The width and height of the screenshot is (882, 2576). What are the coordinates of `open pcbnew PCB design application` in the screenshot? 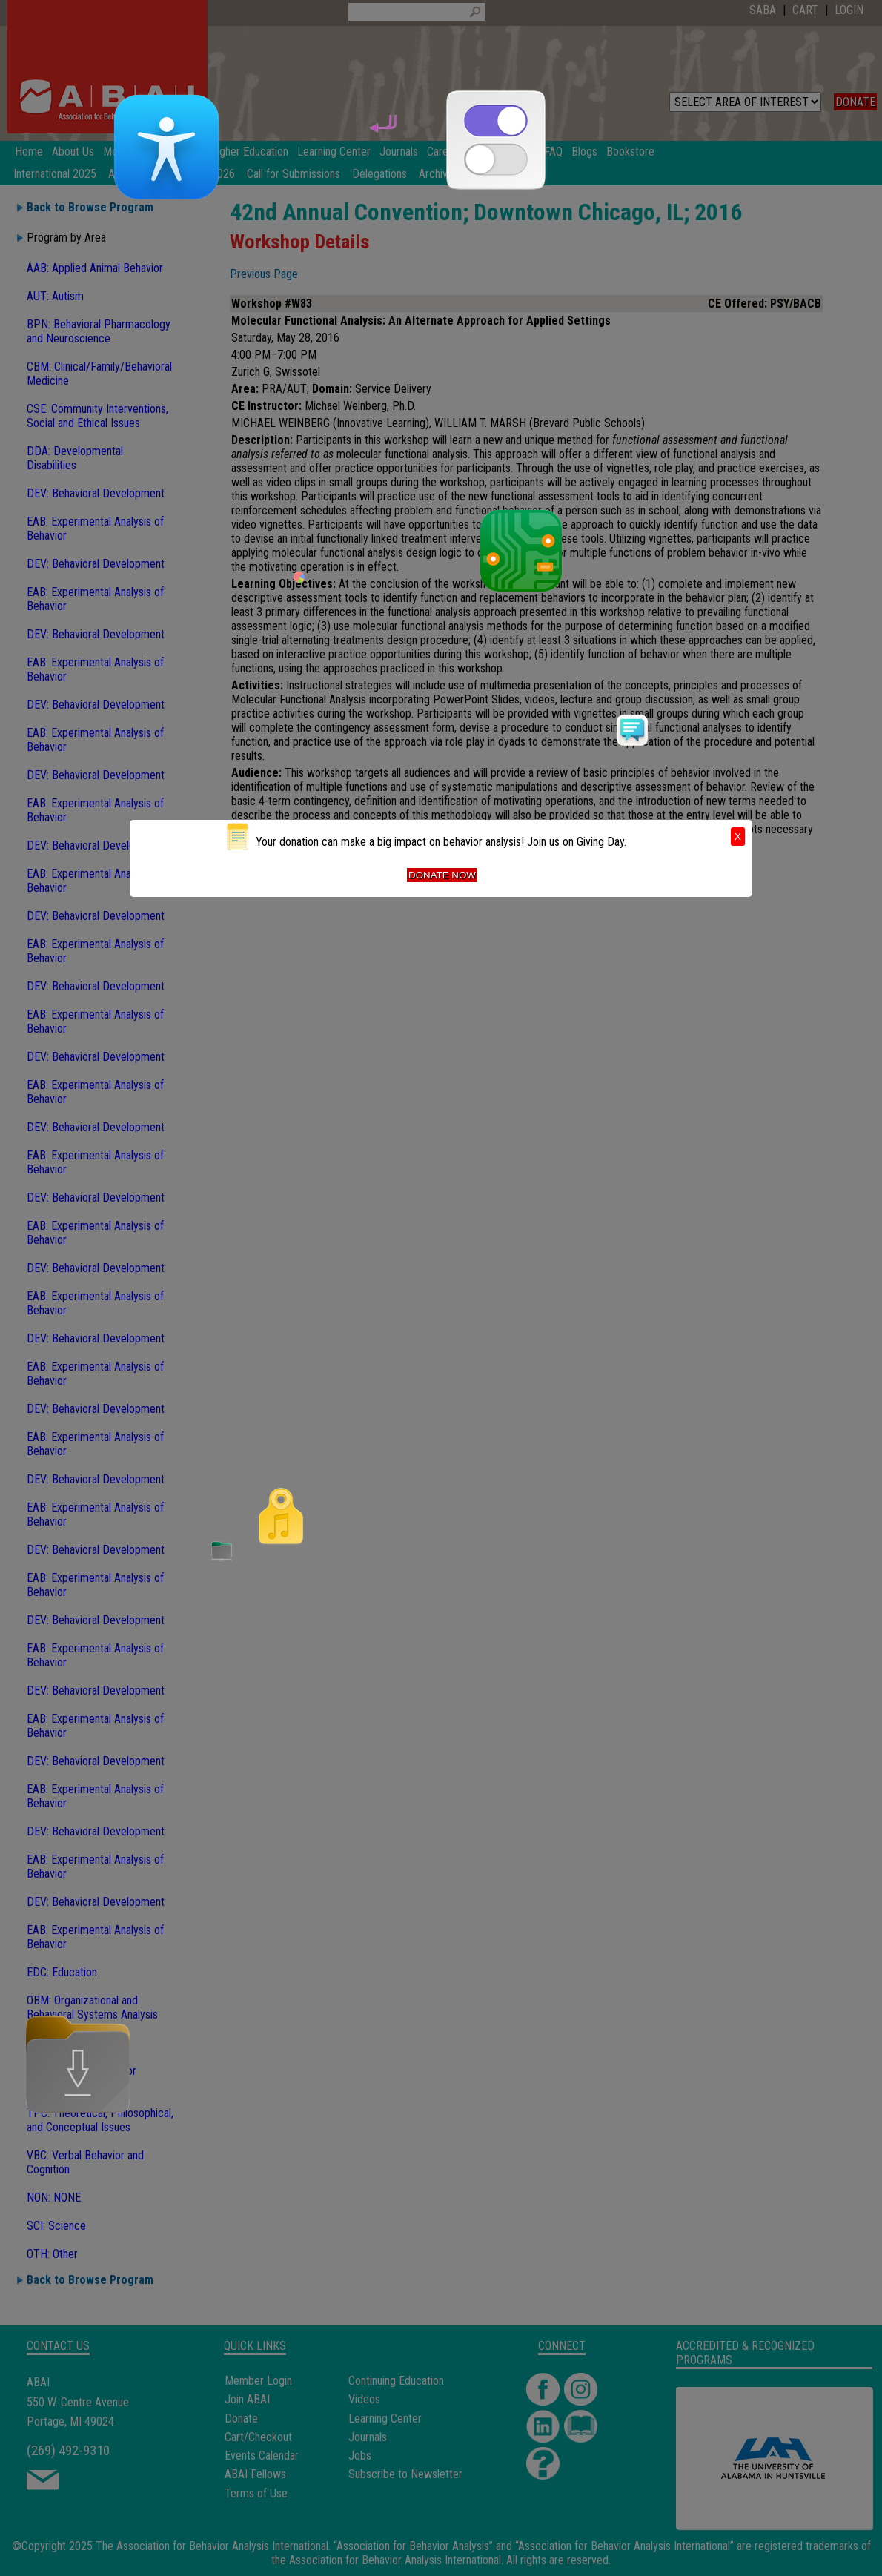 It's located at (521, 551).